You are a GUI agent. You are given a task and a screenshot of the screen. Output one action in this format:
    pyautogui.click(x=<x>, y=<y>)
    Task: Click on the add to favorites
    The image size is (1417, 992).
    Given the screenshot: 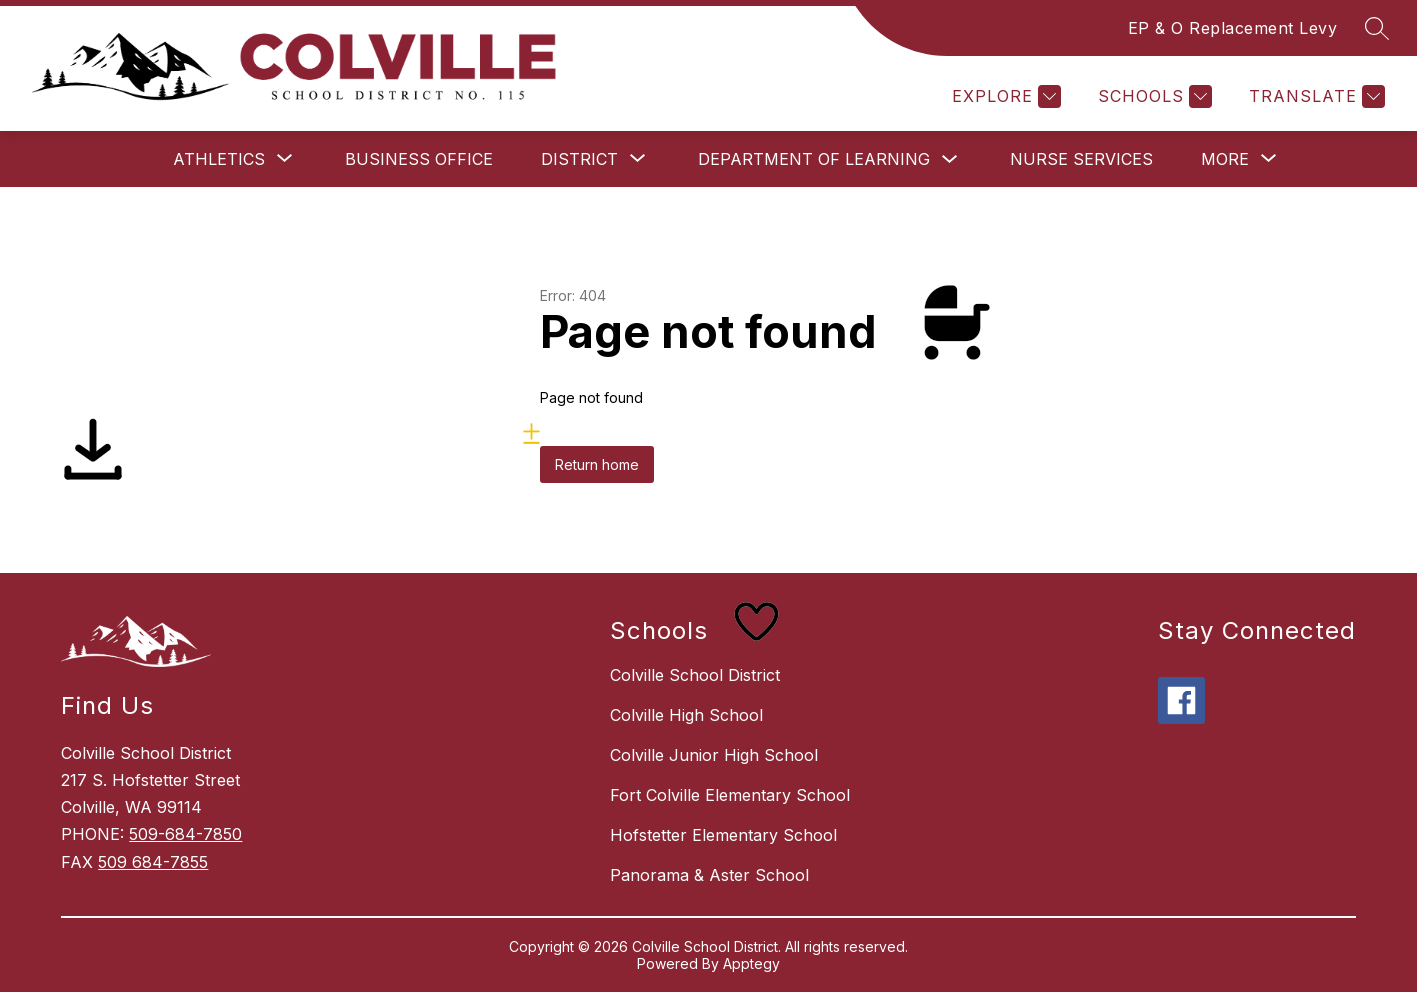 What is the action you would take?
    pyautogui.click(x=756, y=621)
    